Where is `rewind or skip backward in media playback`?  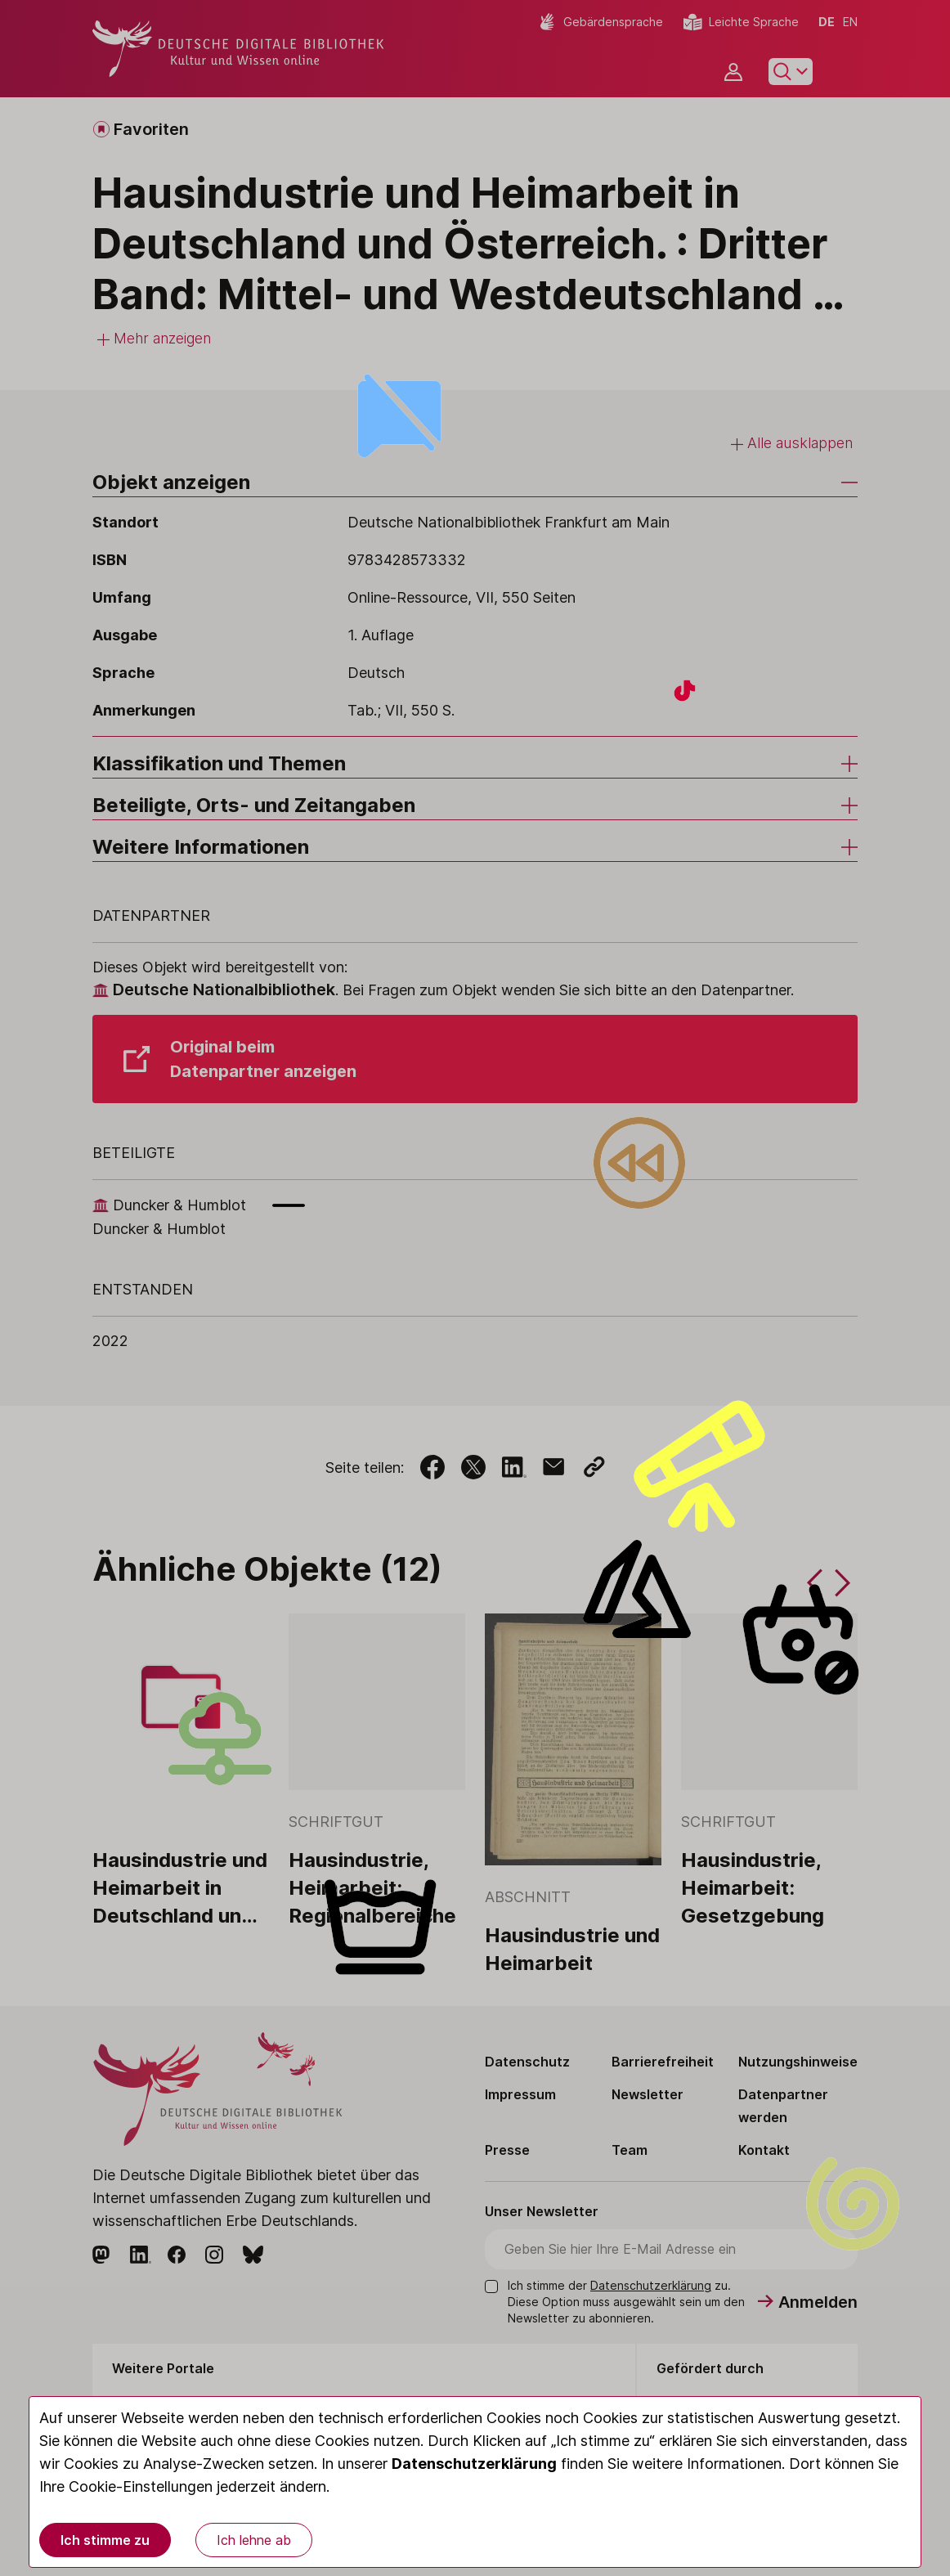
rewind or skip backward in media playback is located at coordinates (639, 1163).